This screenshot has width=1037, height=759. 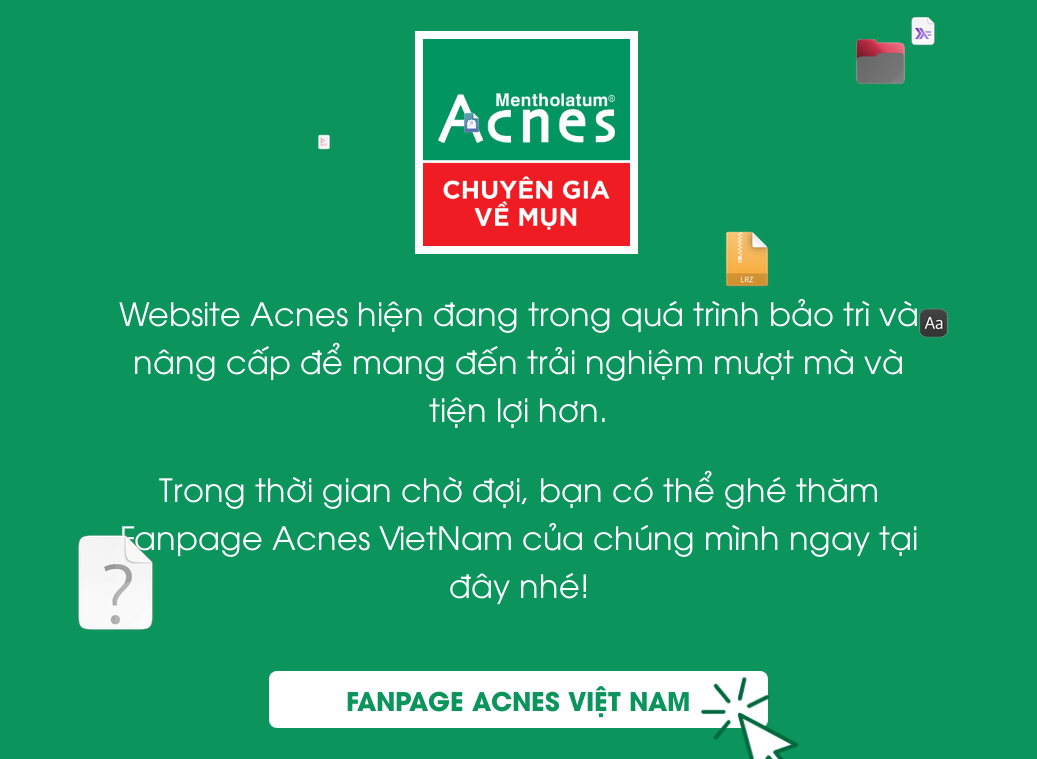 I want to click on microsoft outlook email file, so click(x=471, y=122).